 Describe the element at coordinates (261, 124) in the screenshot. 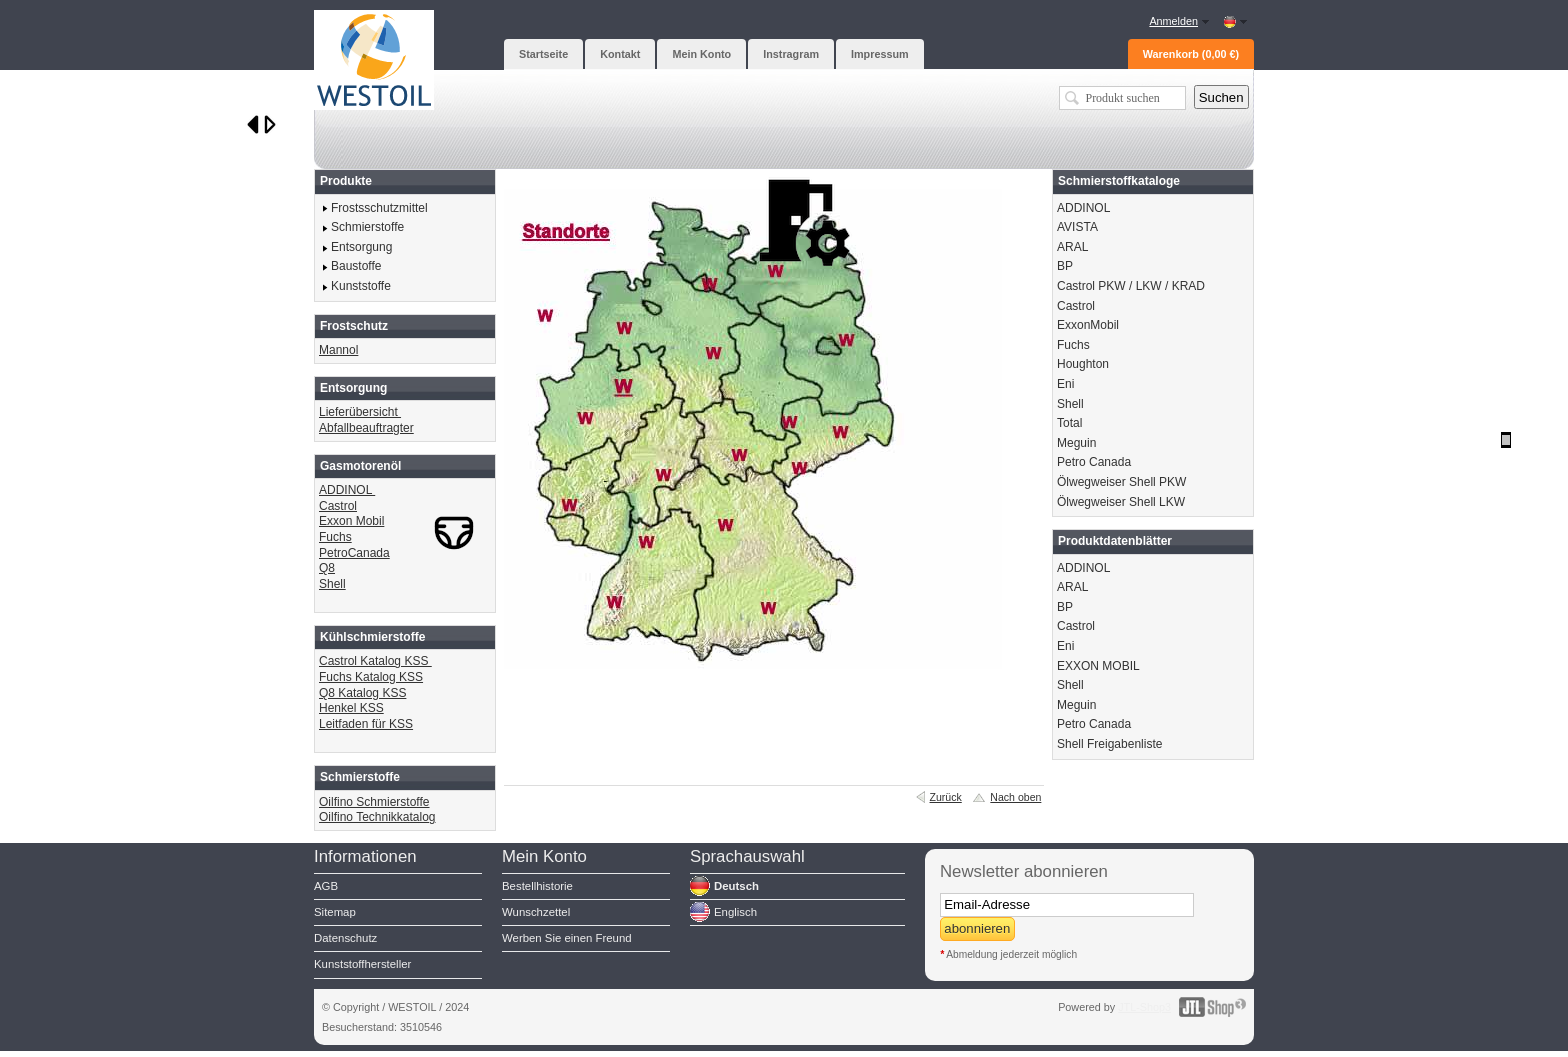

I see `switch to the right panel or view` at that location.